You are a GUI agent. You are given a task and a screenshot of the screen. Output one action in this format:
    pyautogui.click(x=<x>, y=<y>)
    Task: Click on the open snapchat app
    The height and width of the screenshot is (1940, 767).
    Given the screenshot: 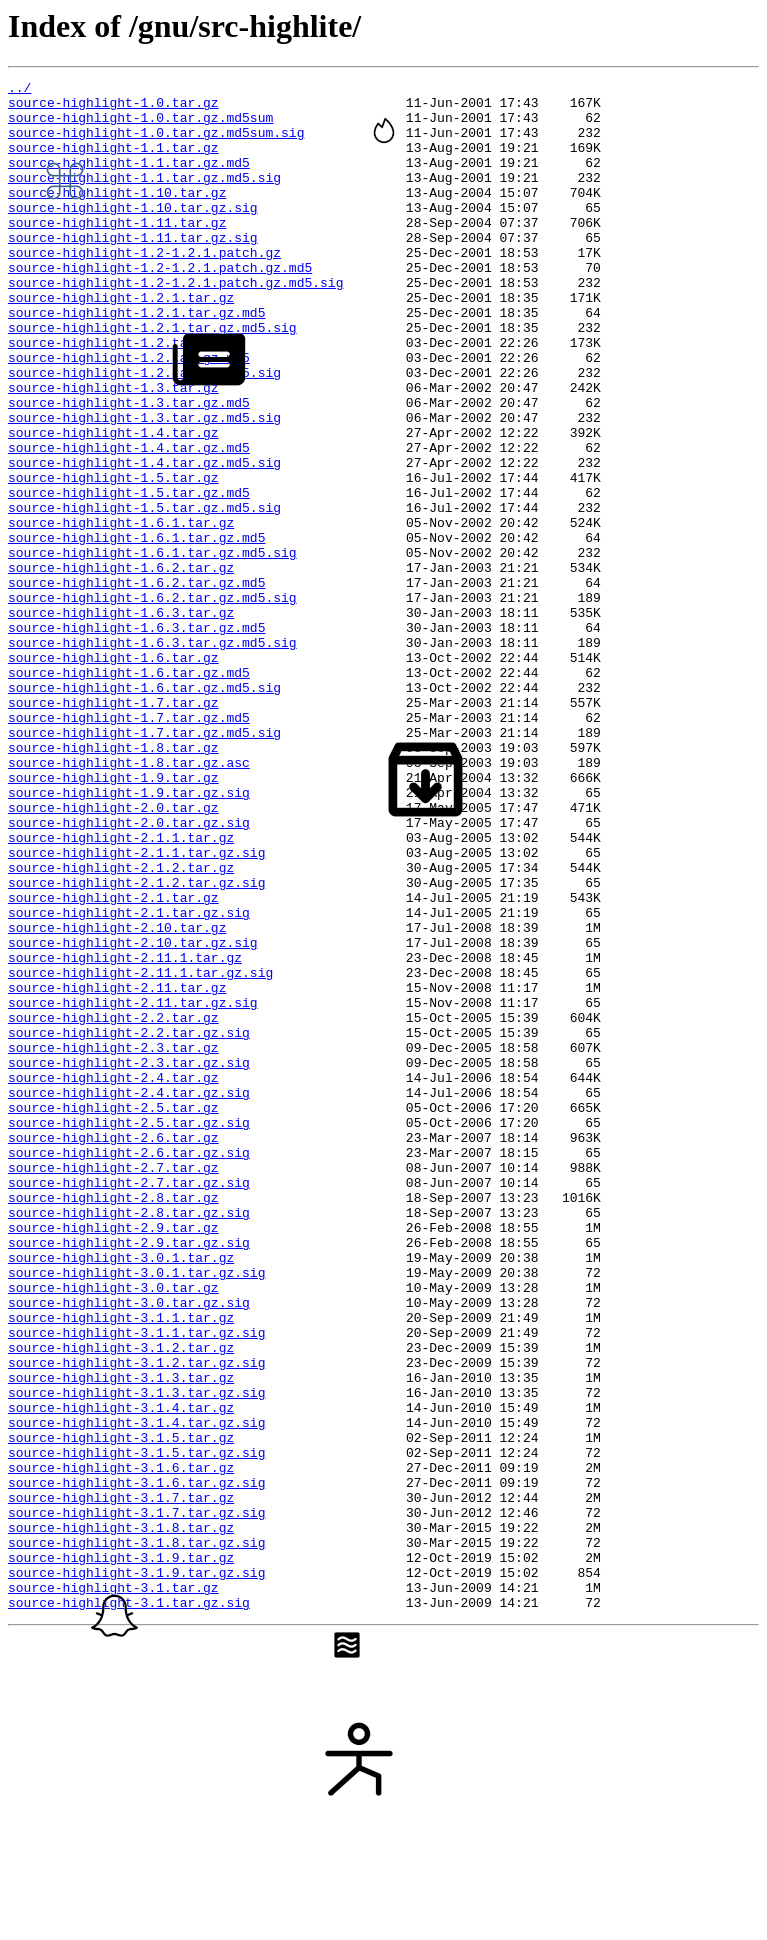 What is the action you would take?
    pyautogui.click(x=114, y=1616)
    